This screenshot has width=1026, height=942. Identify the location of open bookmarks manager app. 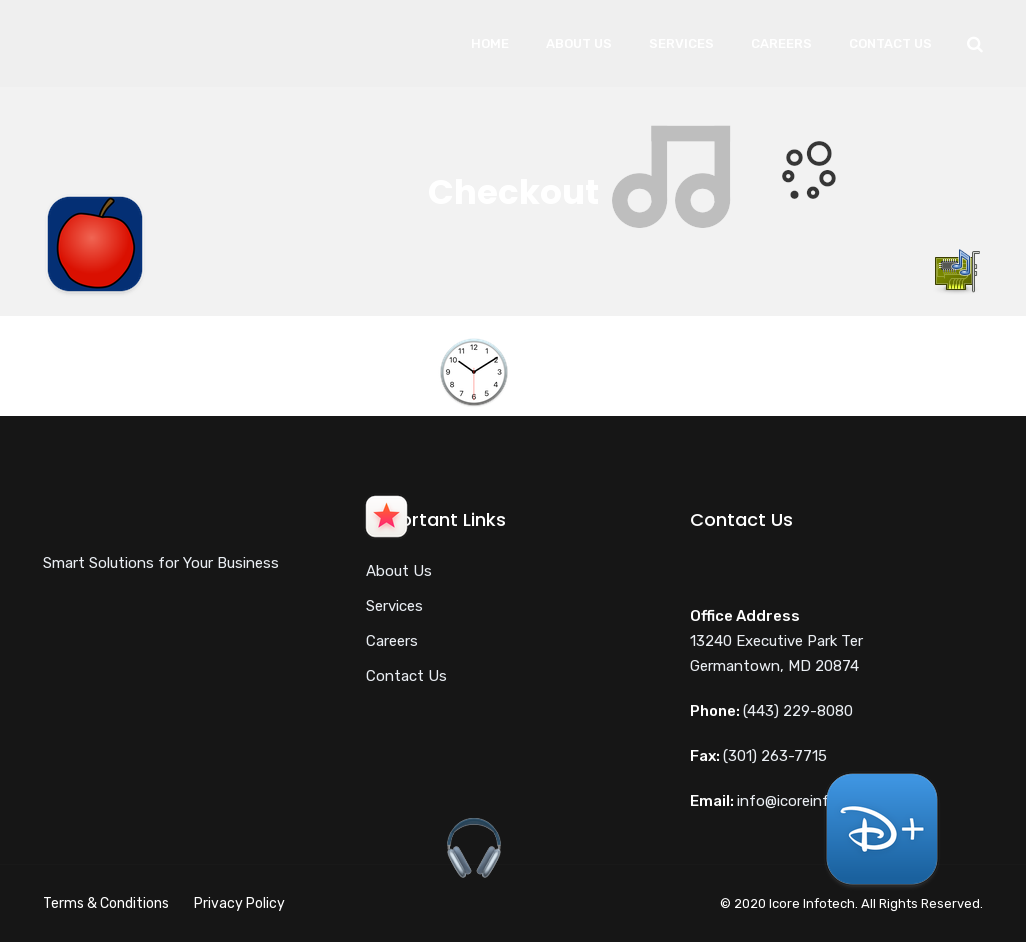
(386, 516).